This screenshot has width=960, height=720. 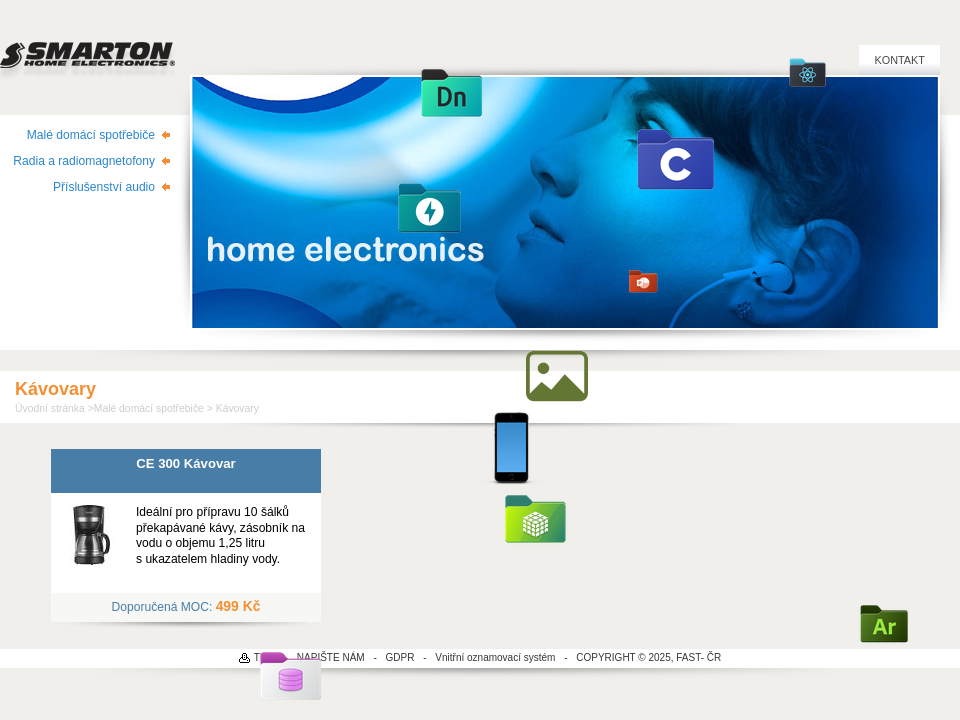 What do you see at coordinates (535, 520) in the screenshot?
I see `open game jolt games folder` at bounding box center [535, 520].